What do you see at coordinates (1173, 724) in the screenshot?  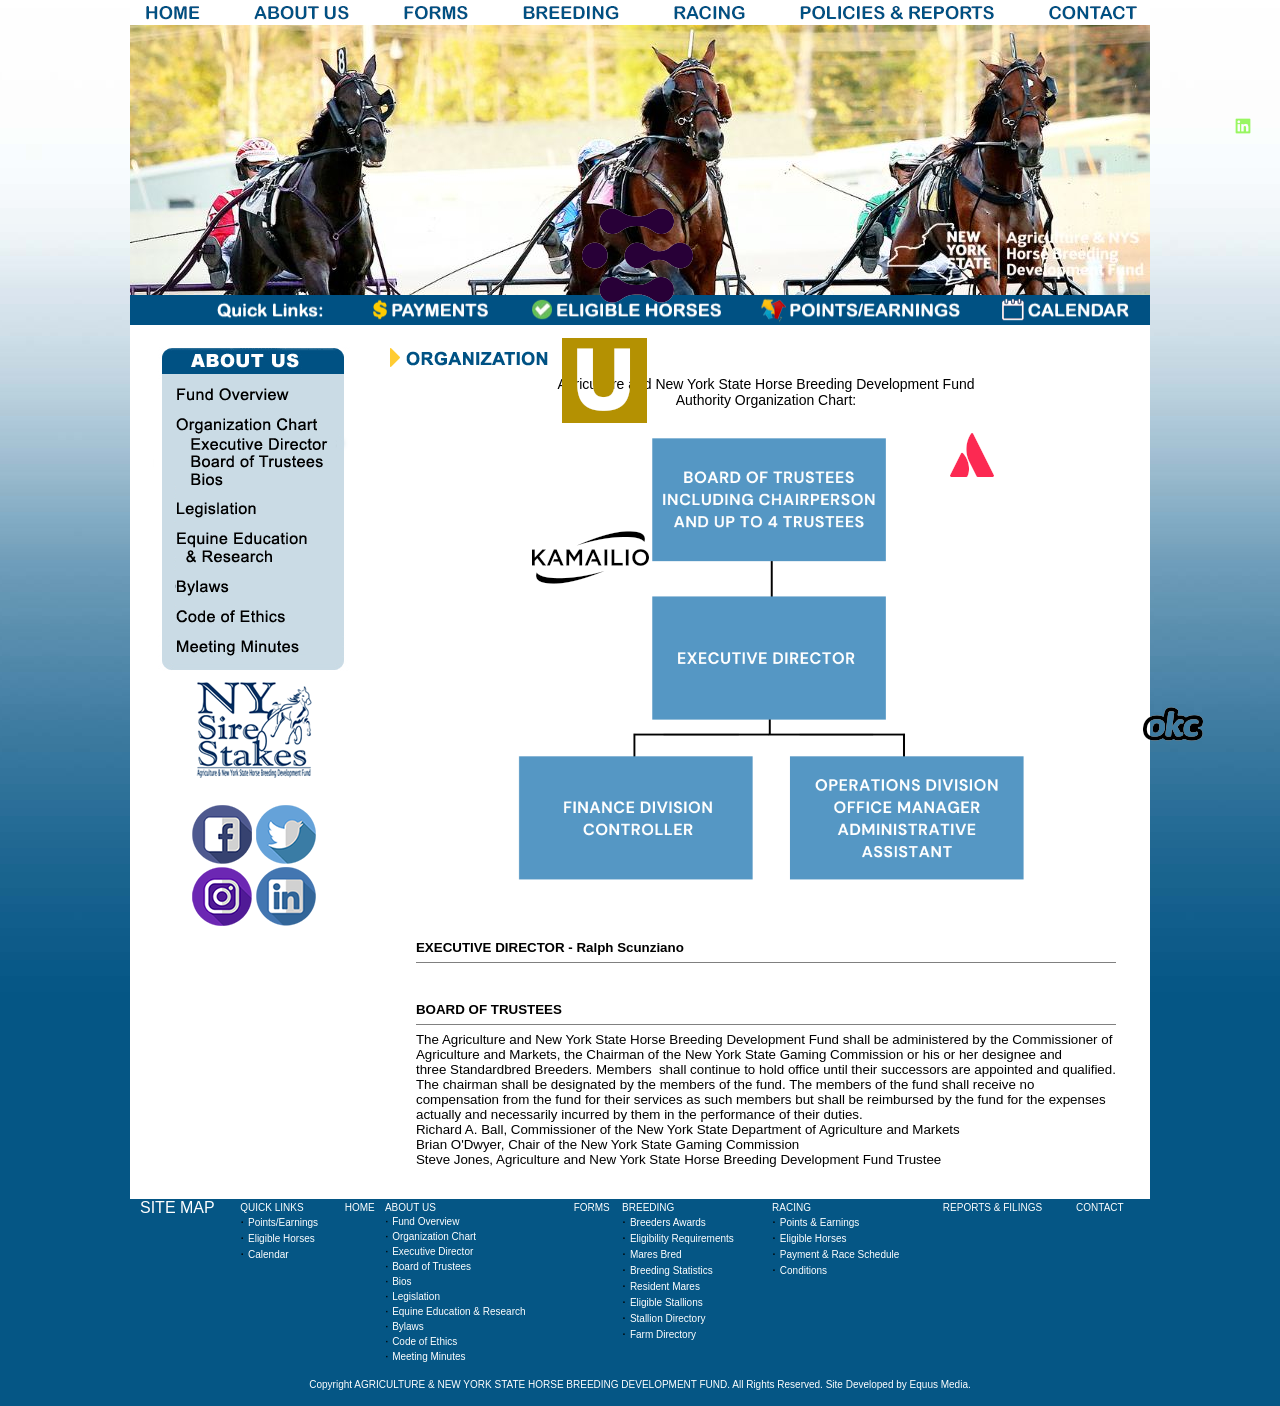 I see `open the OkCupid dating app` at bounding box center [1173, 724].